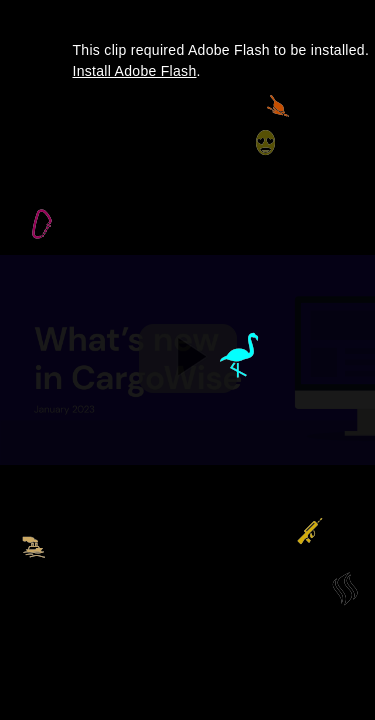 This screenshot has width=375, height=720. Describe the element at coordinates (239, 355) in the screenshot. I see `decorative flamingo icon for tropical or summer-themed content` at that location.